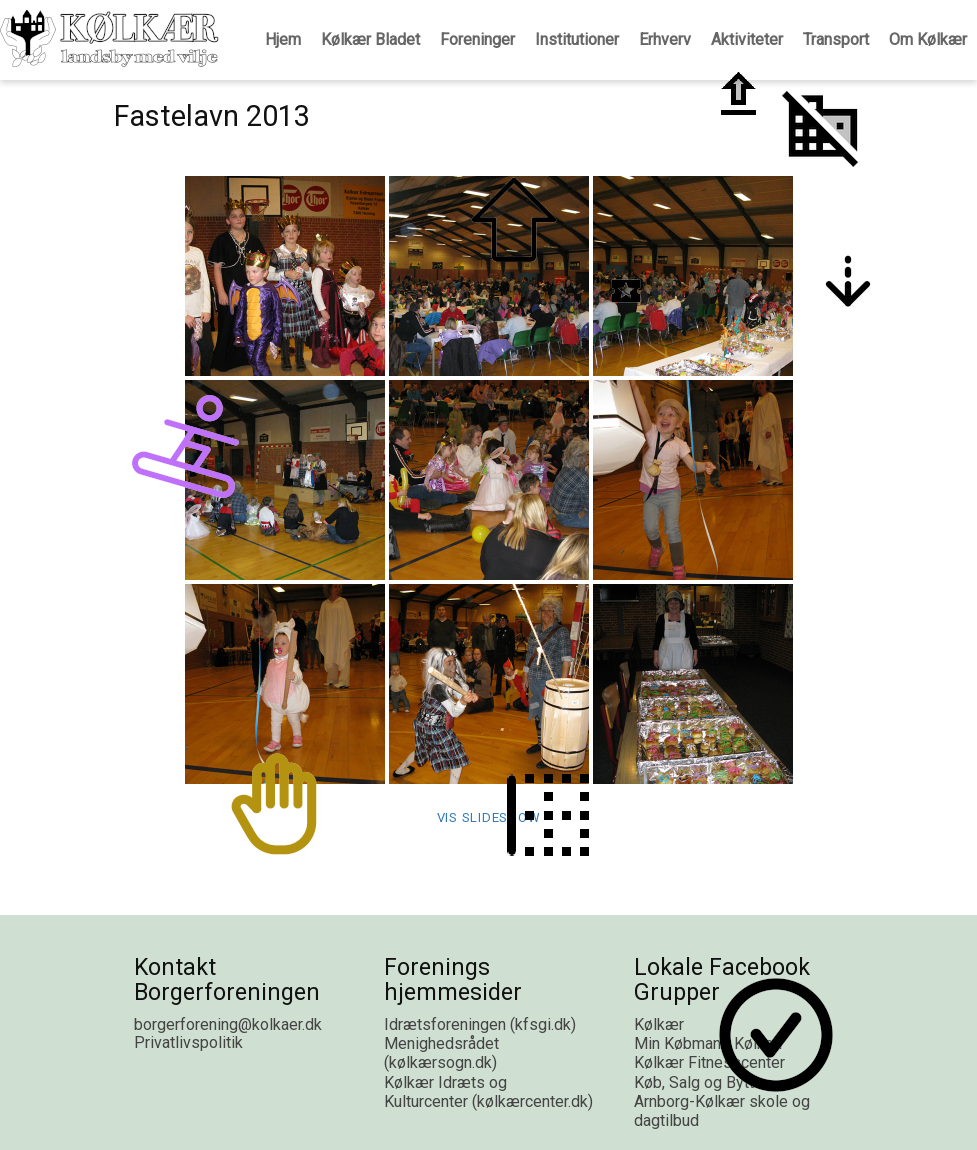 The width and height of the screenshot is (977, 1150). Describe the element at coordinates (191, 446) in the screenshot. I see `access snowboarding or winter sports content` at that location.